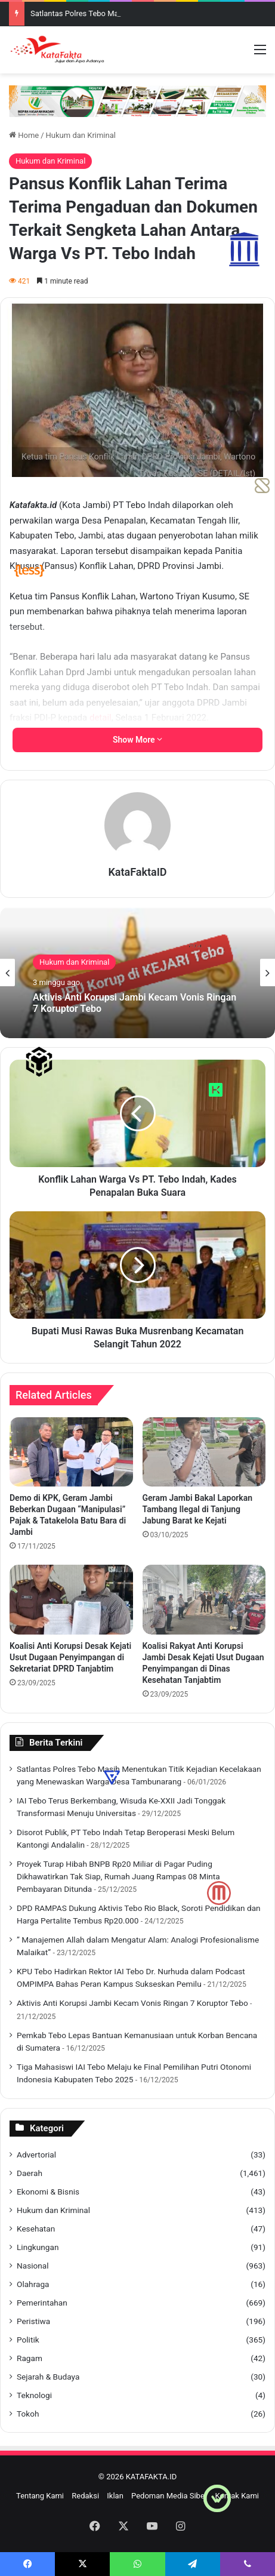 The image size is (275, 2576). Describe the element at coordinates (29, 571) in the screenshot. I see `less css preprocessor logo` at that location.